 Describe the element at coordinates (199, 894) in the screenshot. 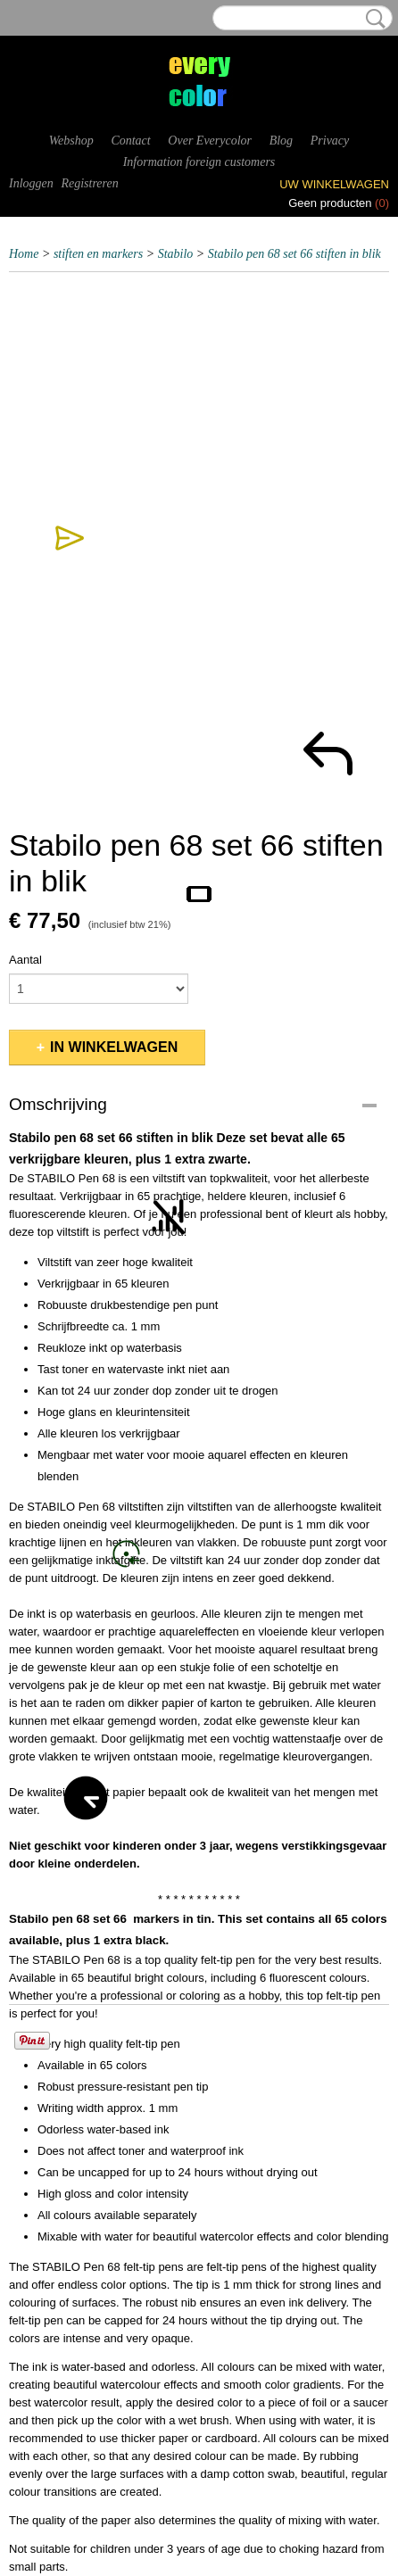

I see `rotate device to landscape orientation` at that location.